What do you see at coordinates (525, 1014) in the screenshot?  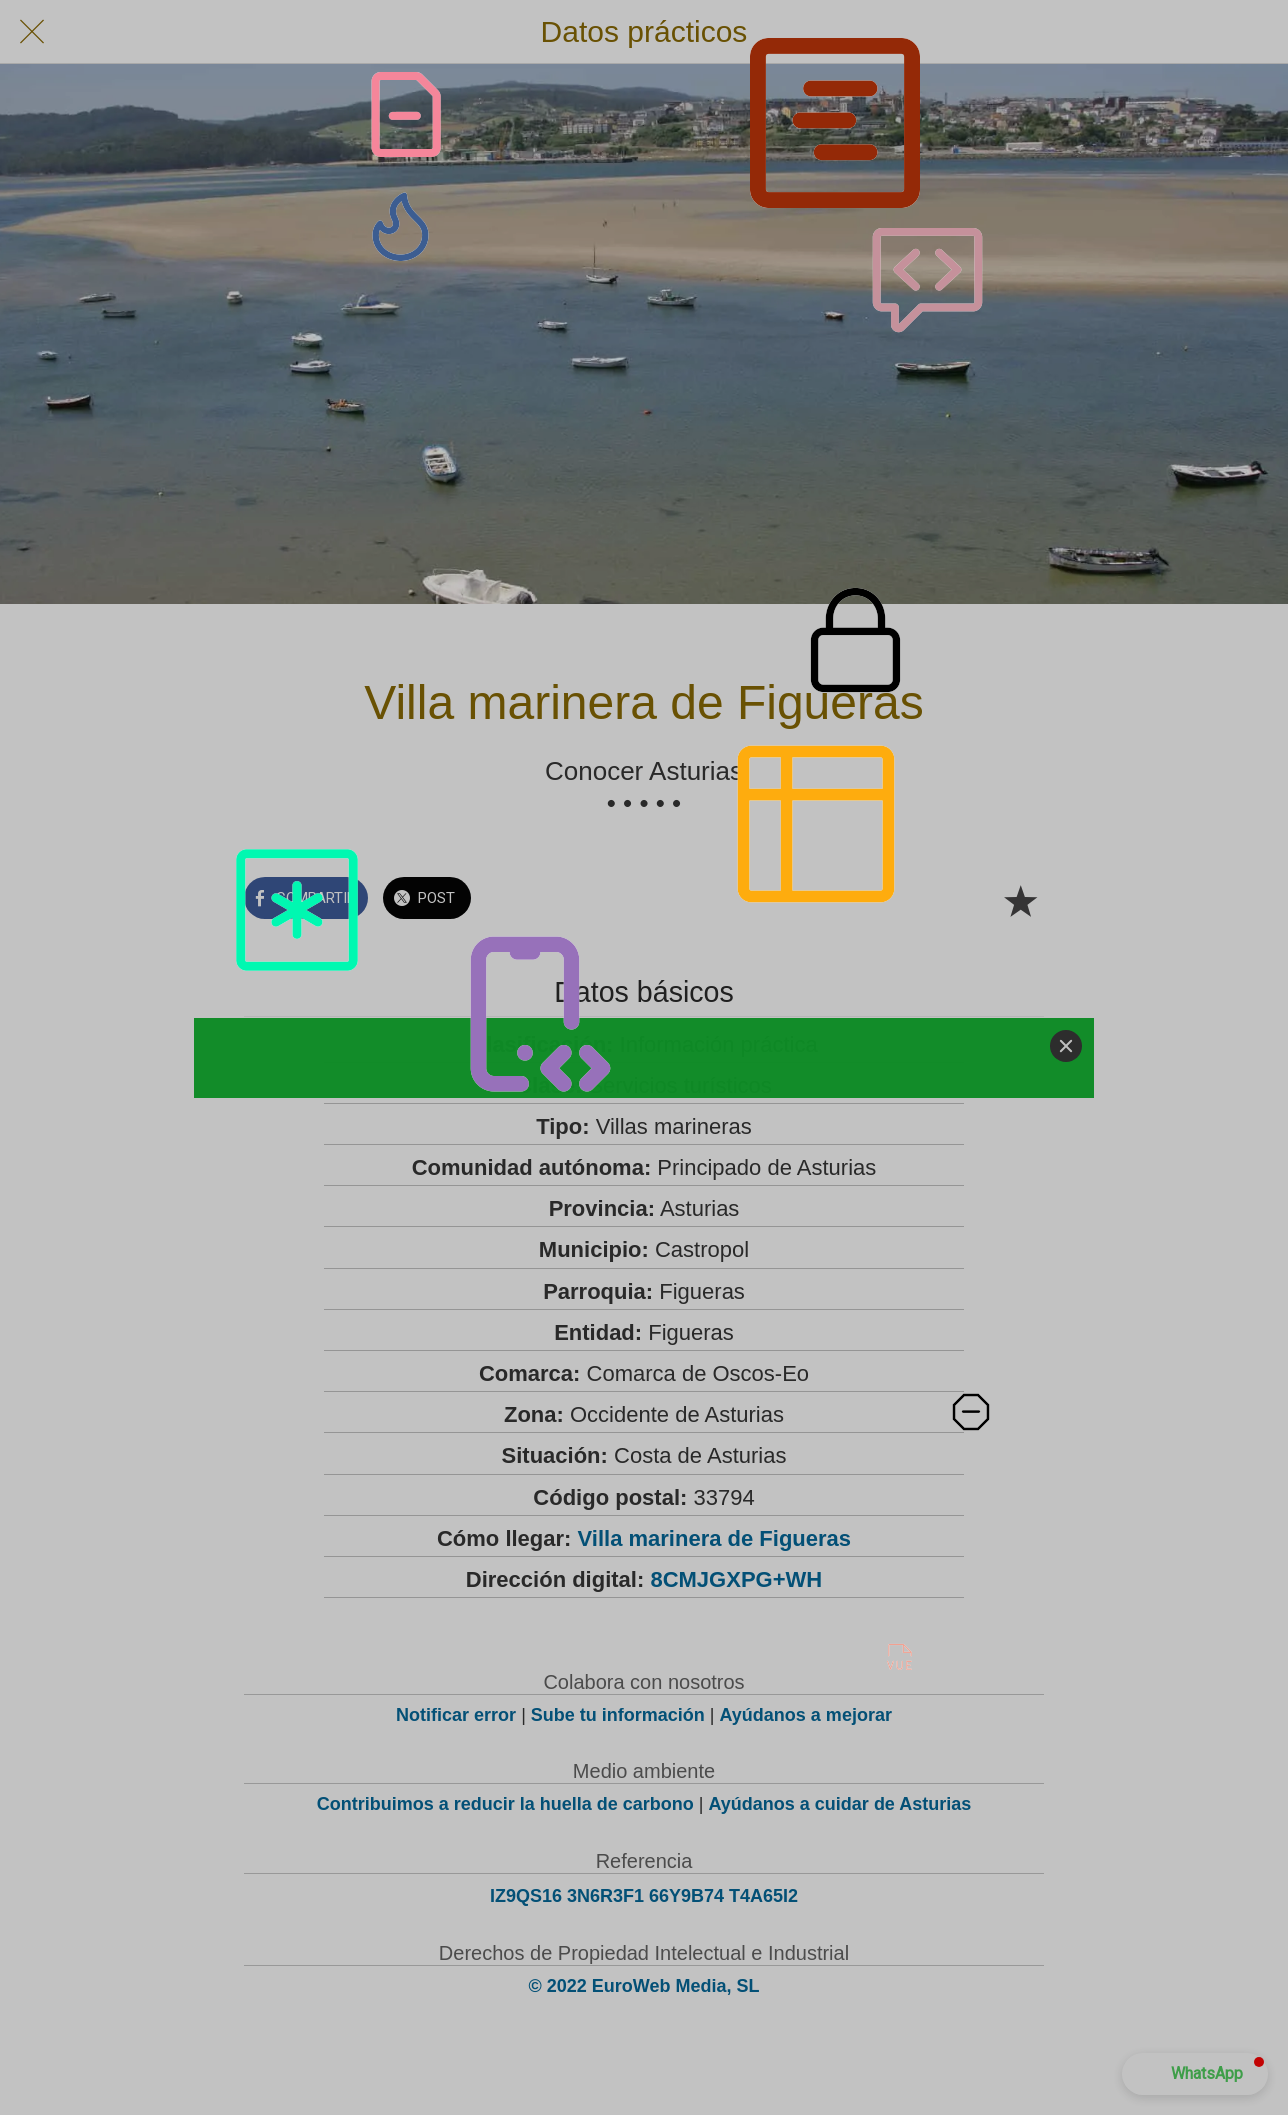 I see `access mobile development tools` at bounding box center [525, 1014].